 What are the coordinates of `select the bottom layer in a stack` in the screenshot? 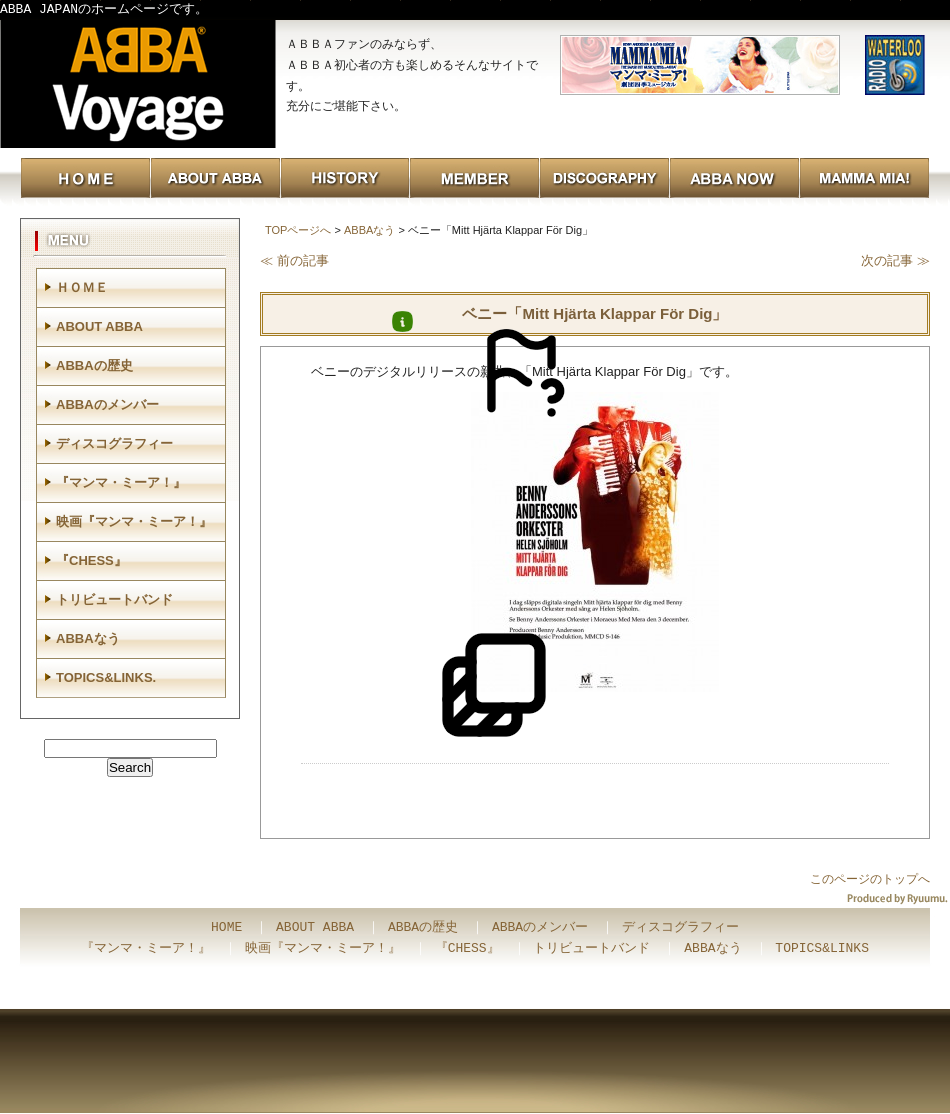 It's located at (494, 685).